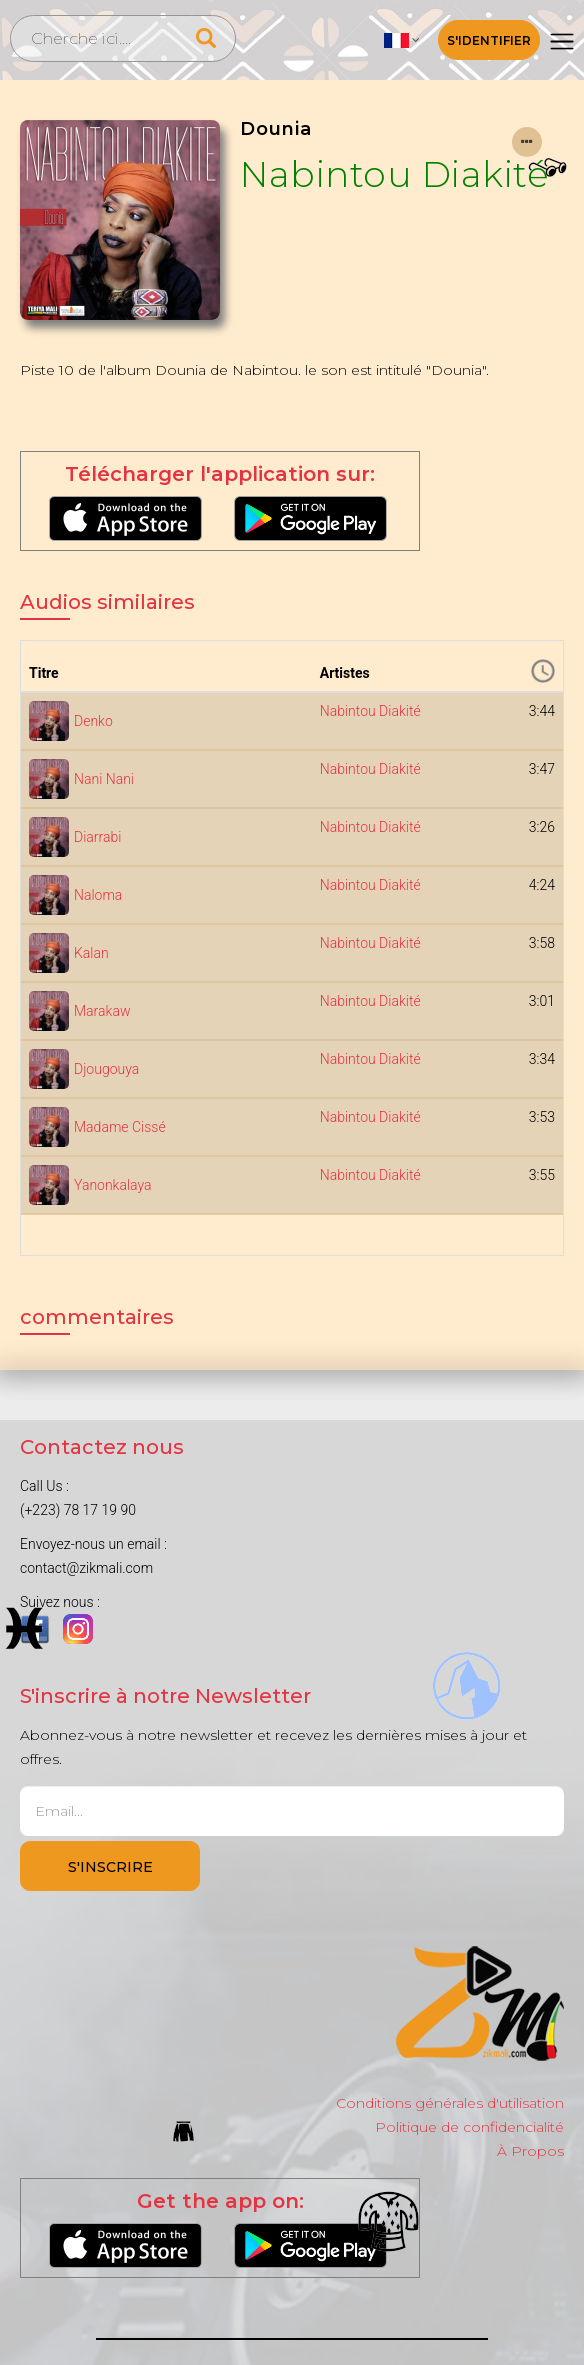  Describe the element at coordinates (183, 2131) in the screenshot. I see `browse skirts in clothing catalog` at that location.